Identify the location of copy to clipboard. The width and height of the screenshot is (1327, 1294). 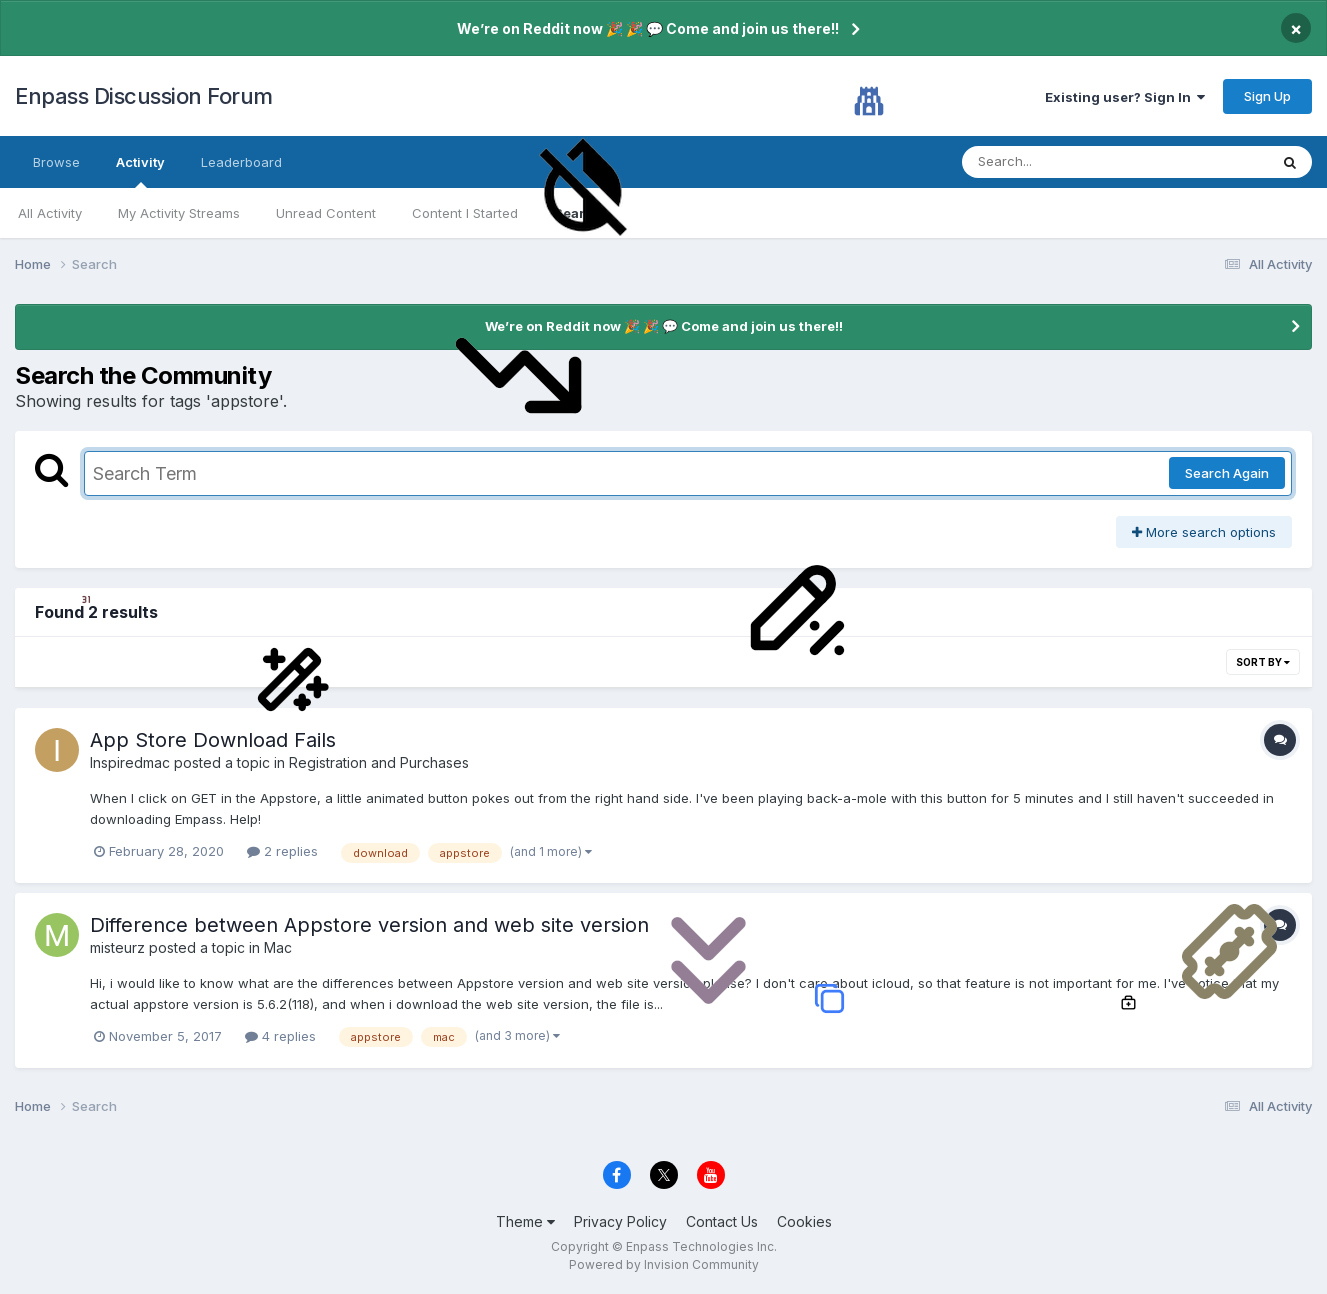
(829, 998).